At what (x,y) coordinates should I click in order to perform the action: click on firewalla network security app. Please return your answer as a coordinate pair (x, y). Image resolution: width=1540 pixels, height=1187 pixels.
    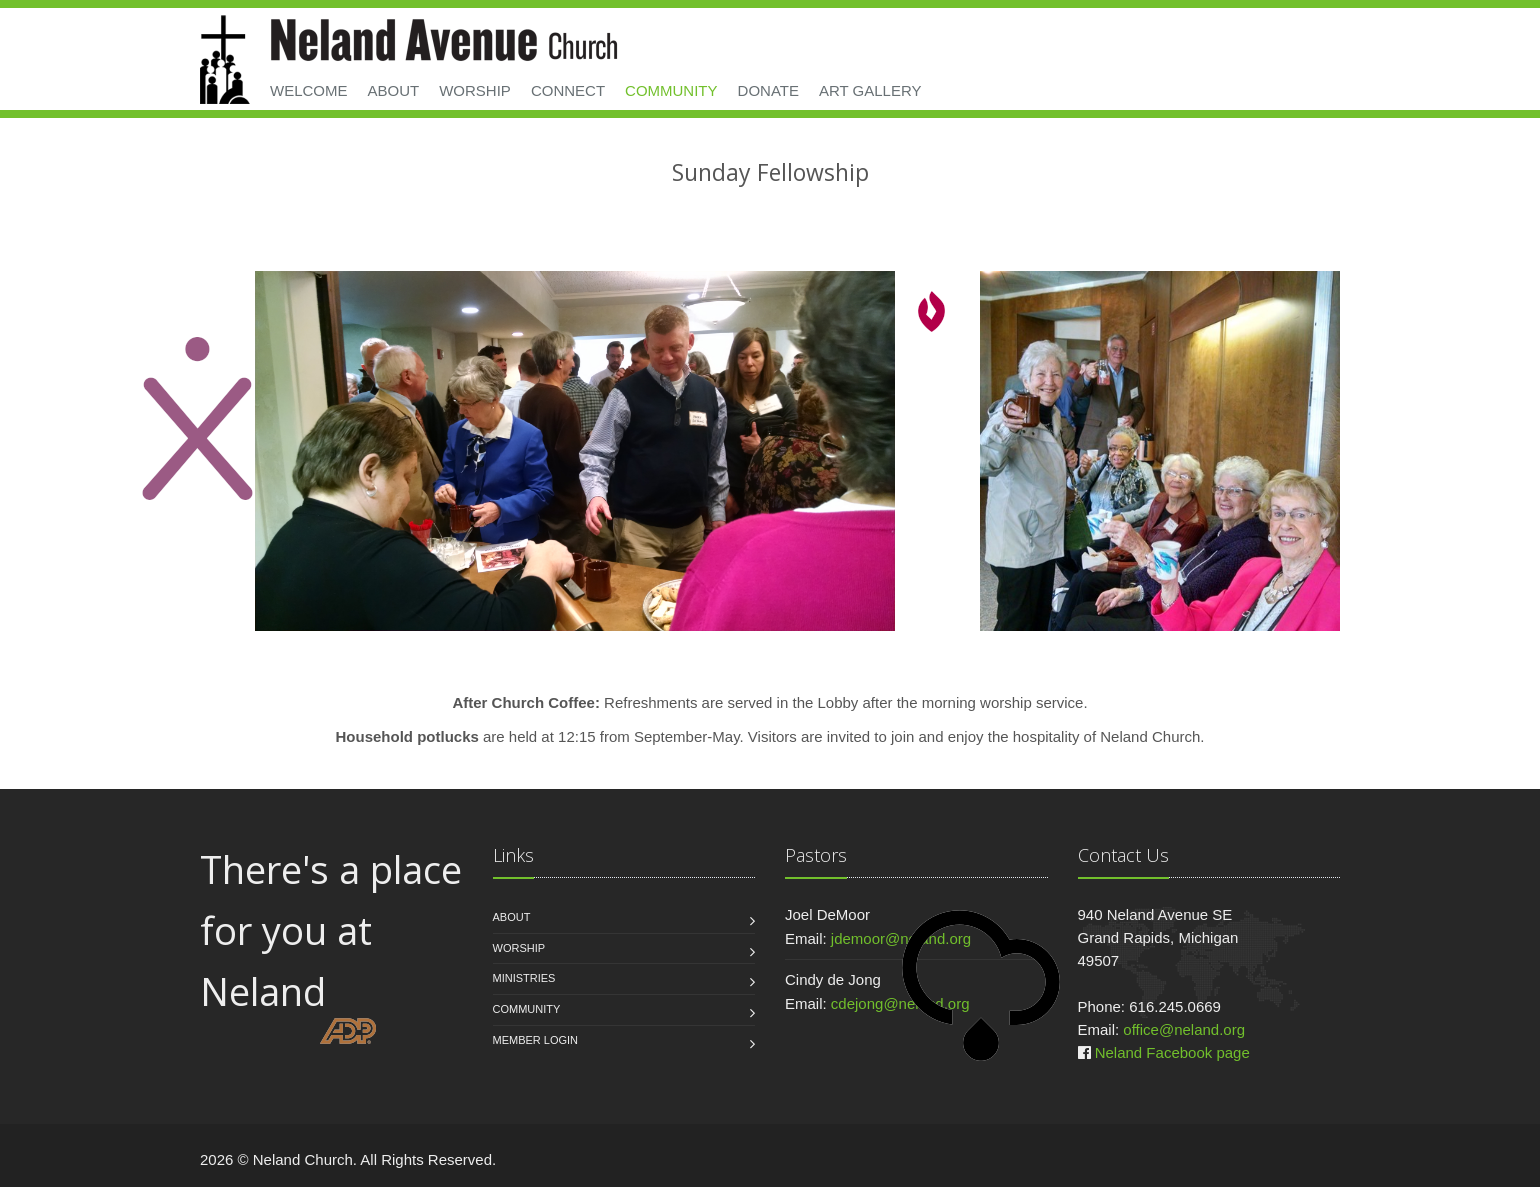
    Looking at the image, I should click on (931, 311).